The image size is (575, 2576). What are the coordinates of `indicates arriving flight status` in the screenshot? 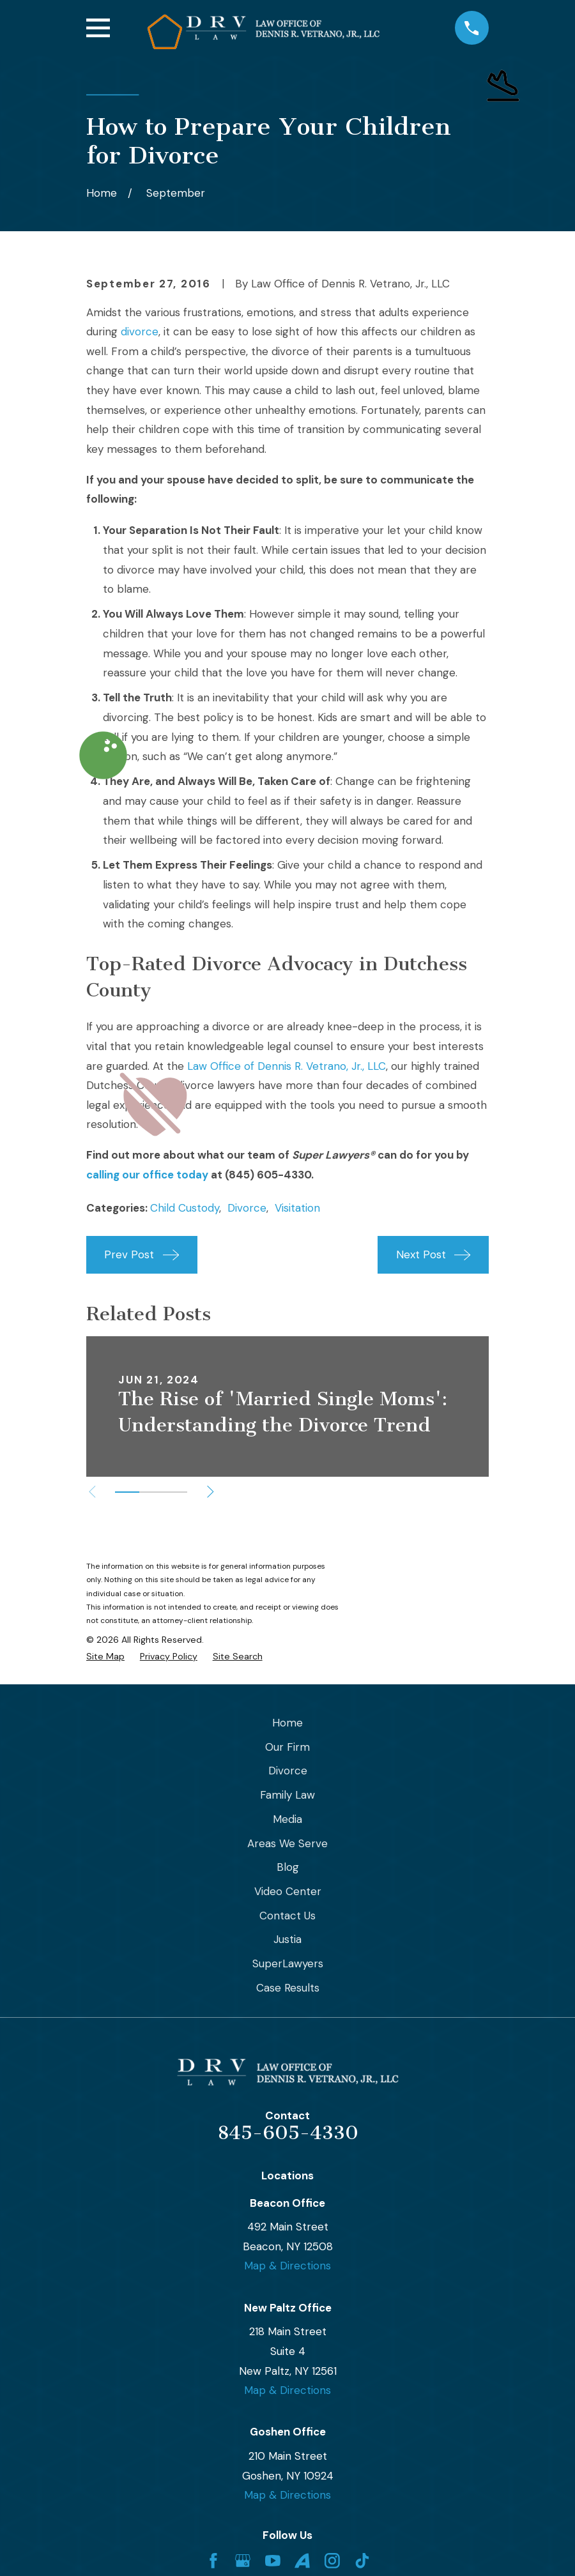 It's located at (503, 85).